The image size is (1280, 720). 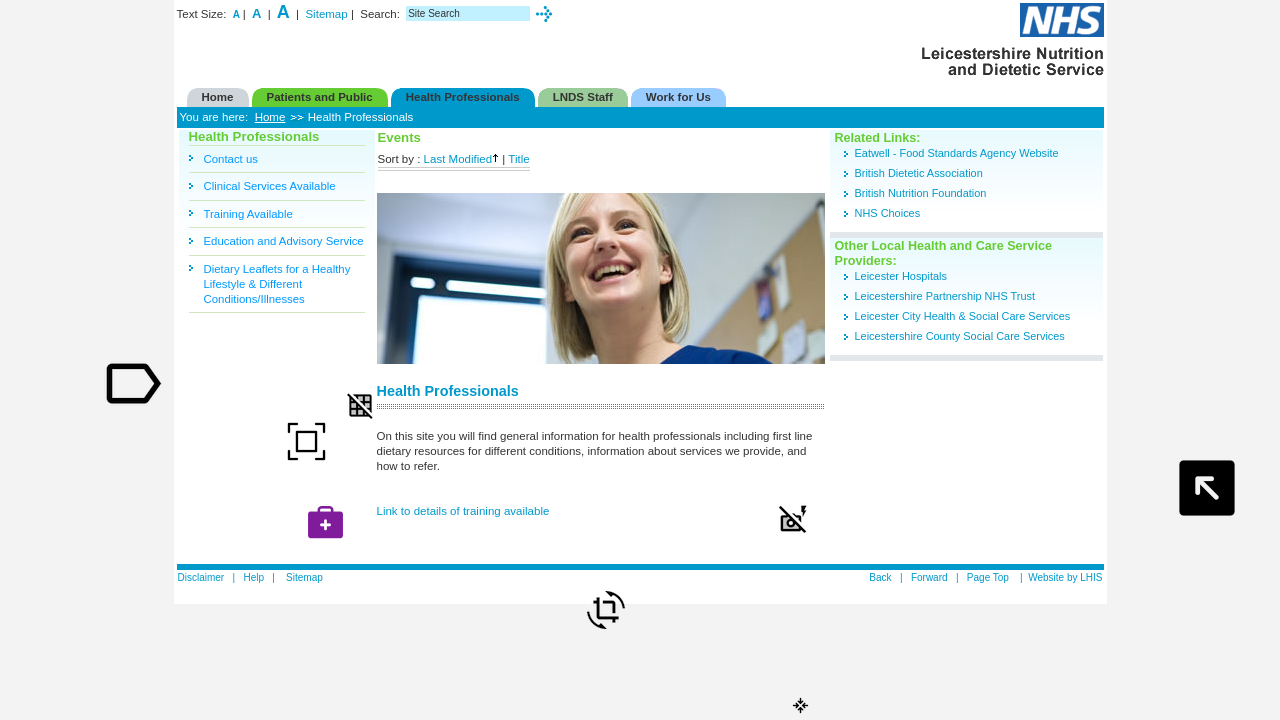 What do you see at coordinates (606, 610) in the screenshot?
I see `rotate and crop an image` at bounding box center [606, 610].